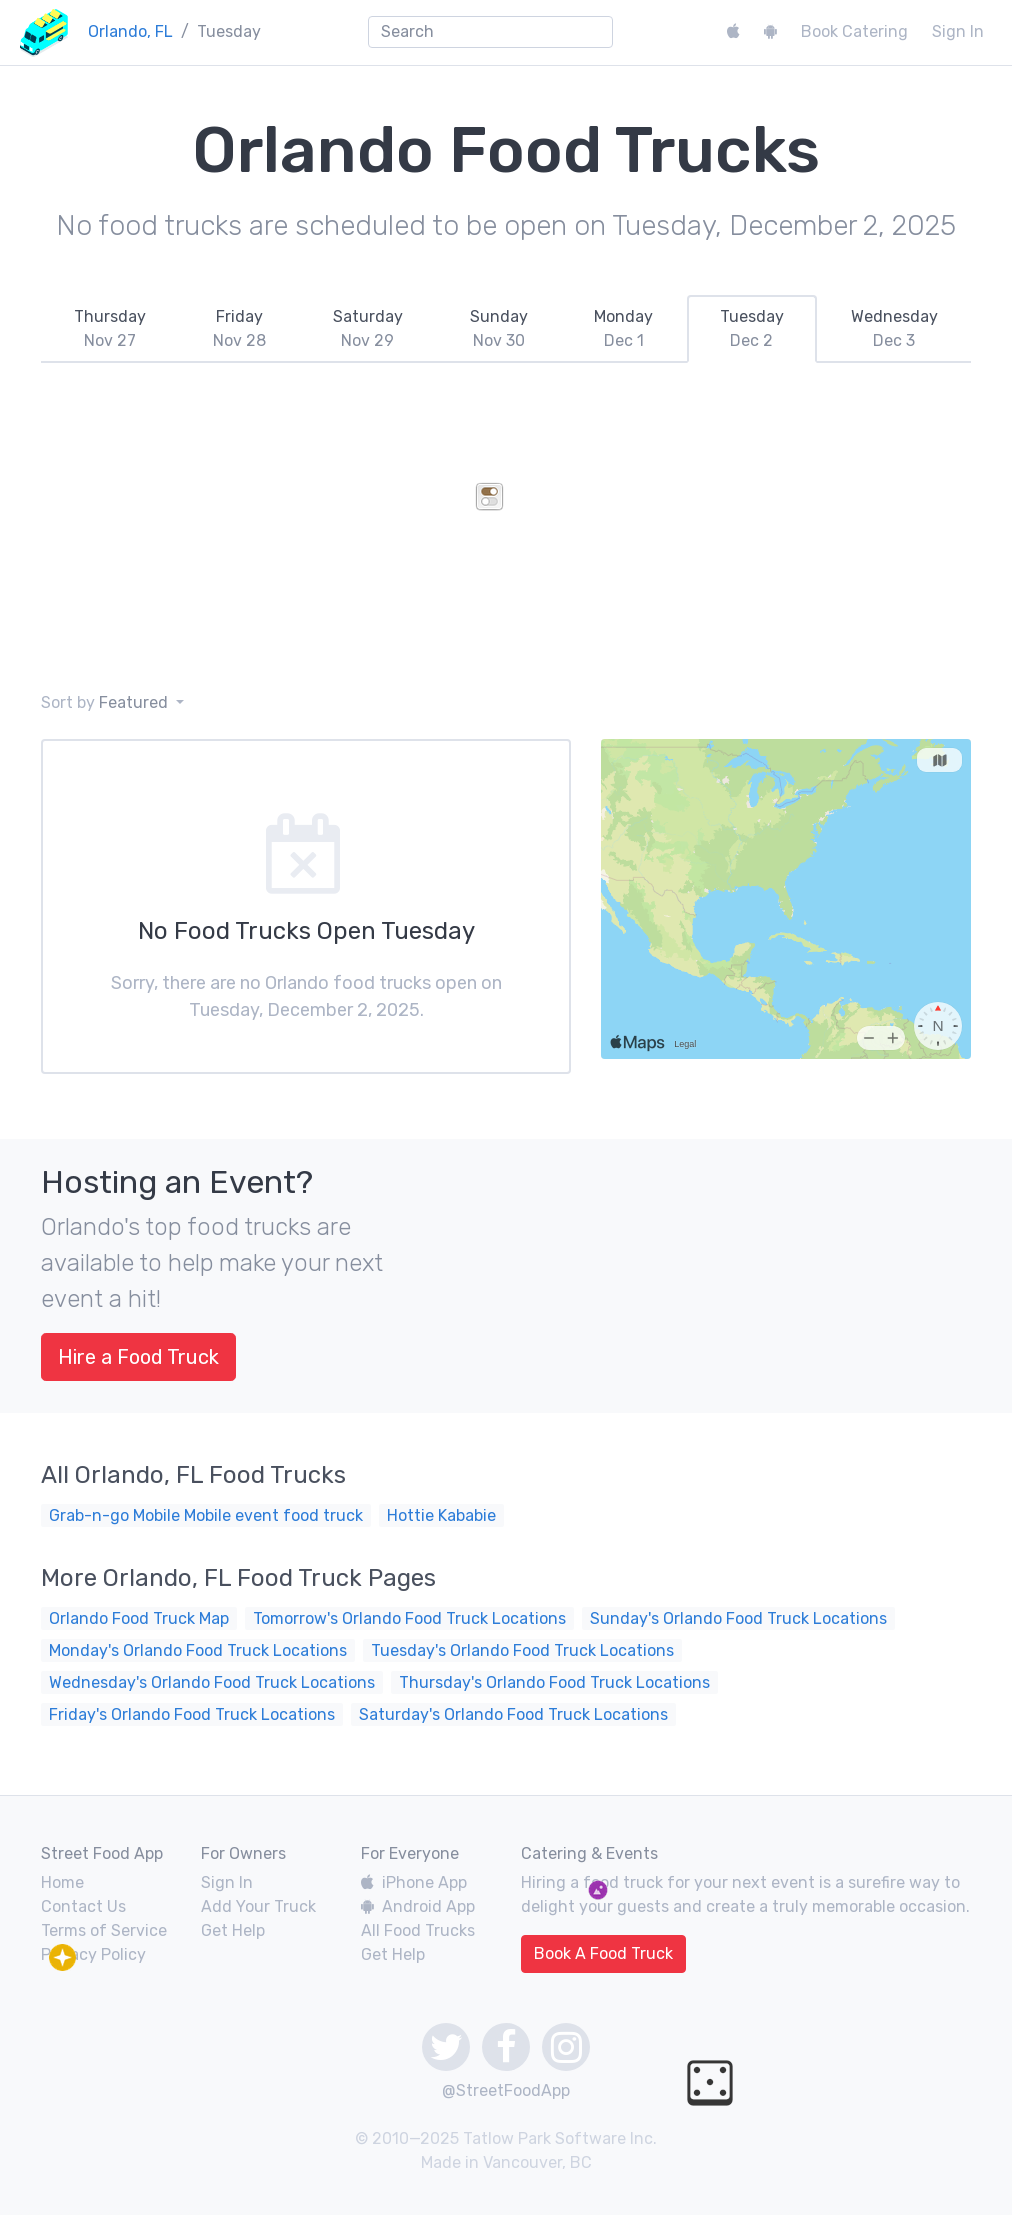 This screenshot has height=2215, width=1012. Describe the element at coordinates (598, 1890) in the screenshot. I see `indicates photo or image content` at that location.